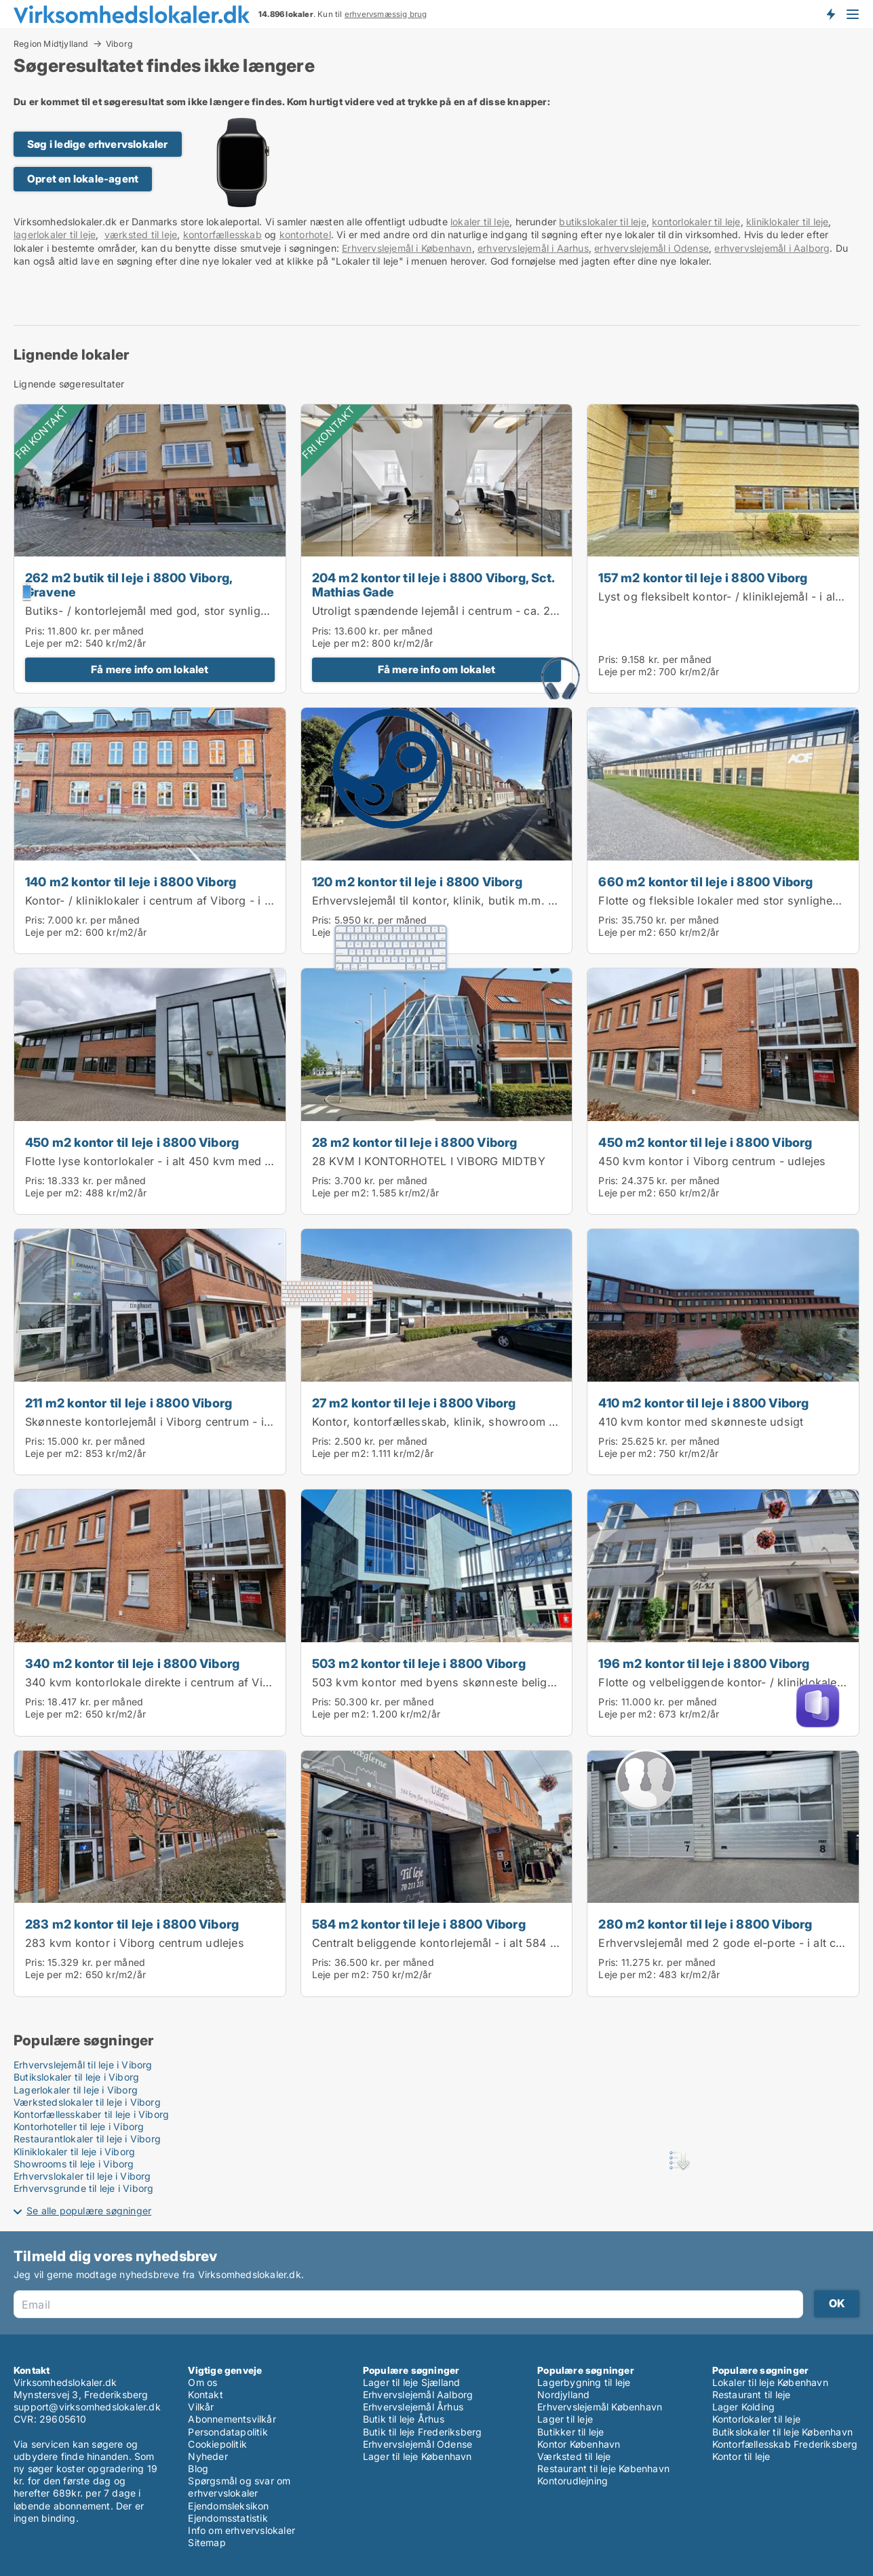  Describe the element at coordinates (241, 162) in the screenshot. I see `apple watch series 8 device icon` at that location.